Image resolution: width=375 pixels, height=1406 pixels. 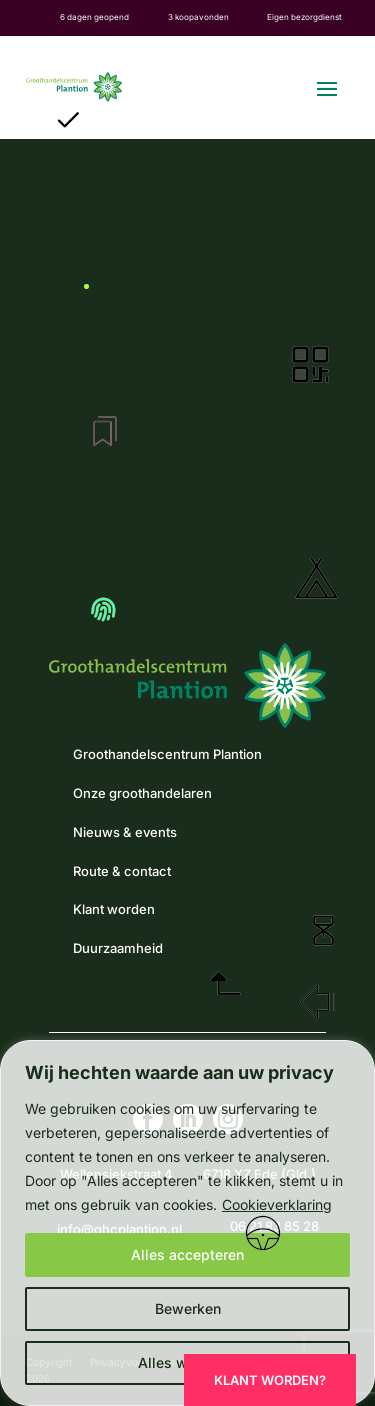 I want to click on authenticate with biometric fingerprint, so click(x=103, y=609).